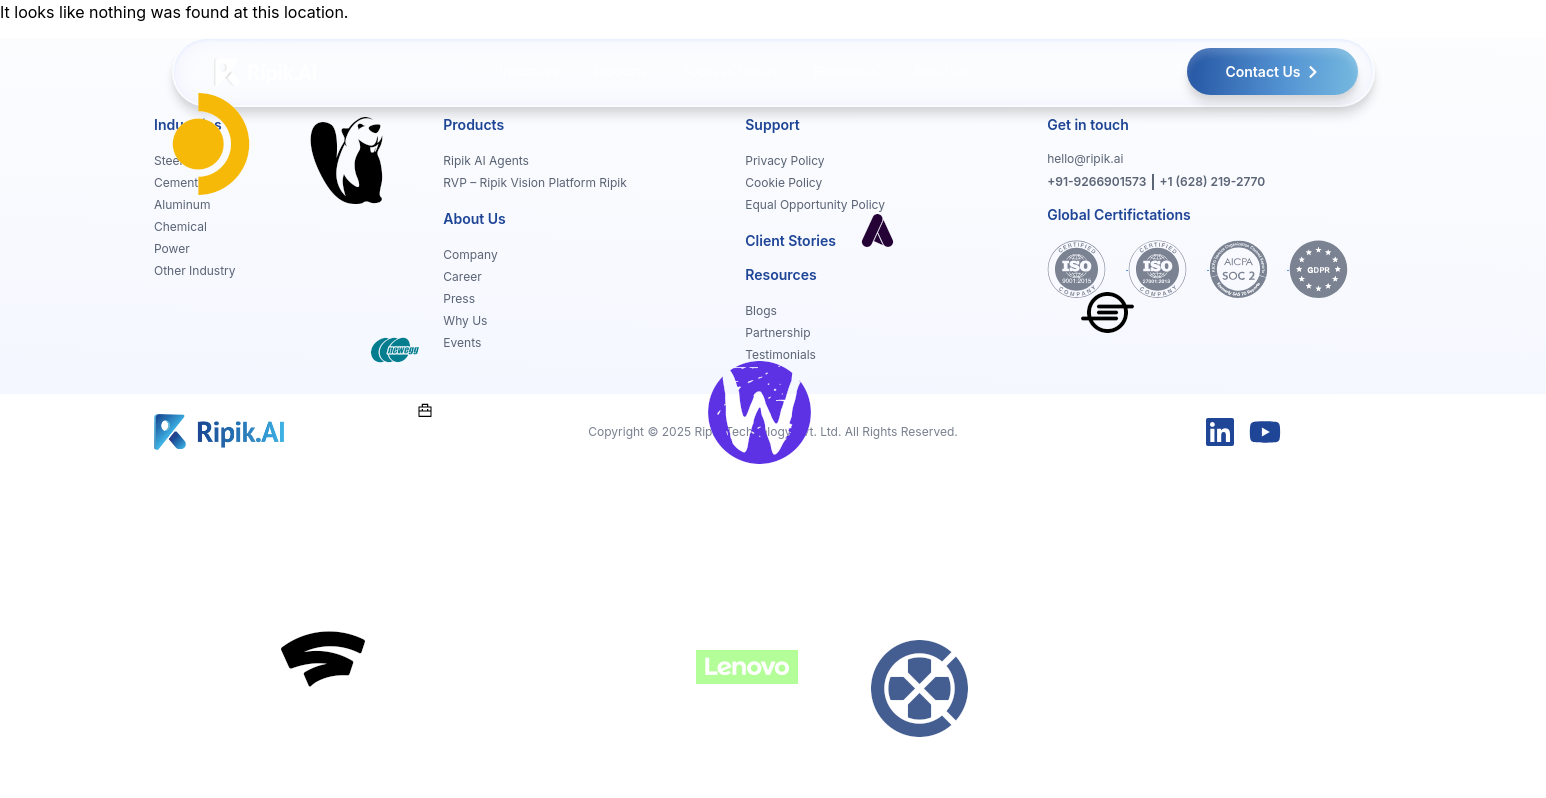 Image resolution: width=1546 pixels, height=798 pixels. I want to click on Lenovo brand logo, so click(747, 667).